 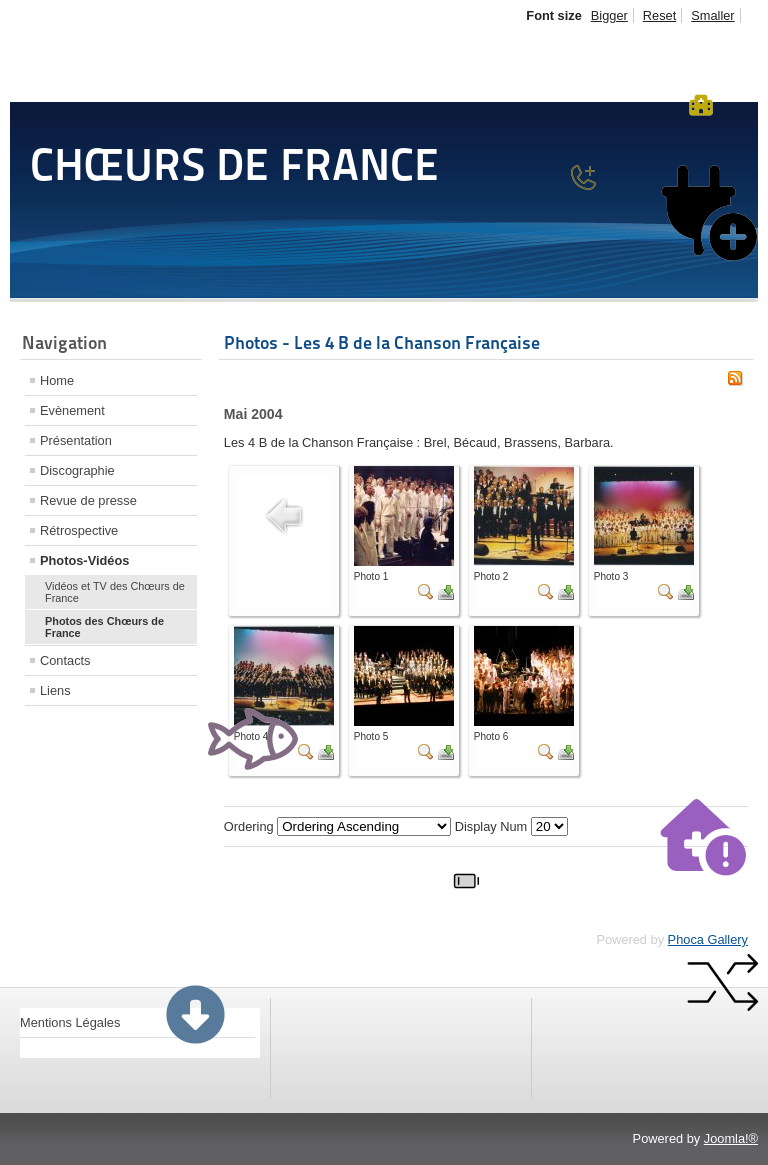 What do you see at coordinates (584, 177) in the screenshot?
I see `add a new contact` at bounding box center [584, 177].